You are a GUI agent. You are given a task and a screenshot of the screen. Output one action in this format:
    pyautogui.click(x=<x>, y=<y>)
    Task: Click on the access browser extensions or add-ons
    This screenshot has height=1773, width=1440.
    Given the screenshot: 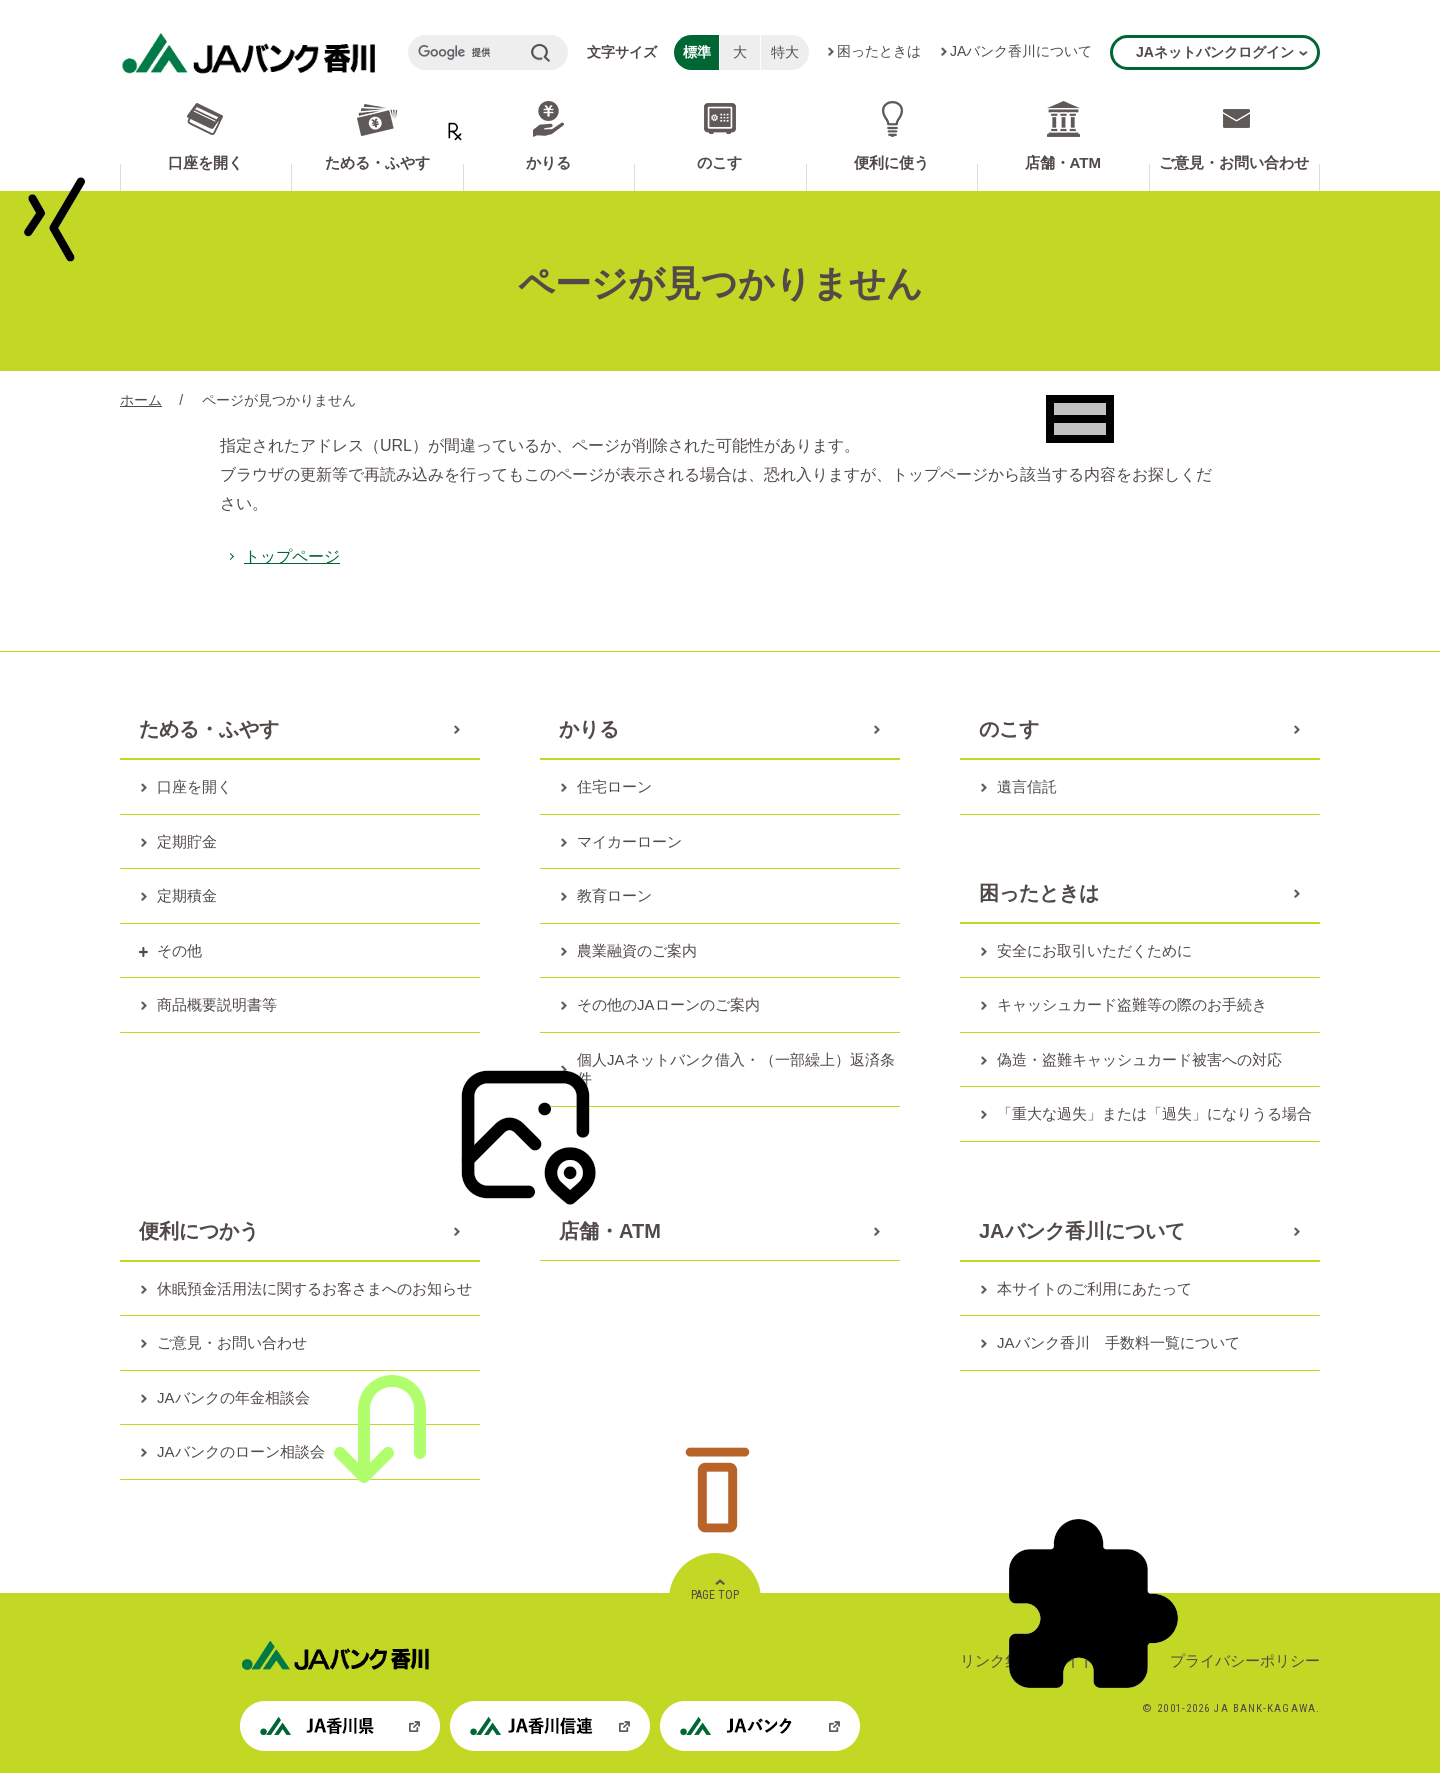 What is the action you would take?
    pyautogui.click(x=1093, y=1603)
    